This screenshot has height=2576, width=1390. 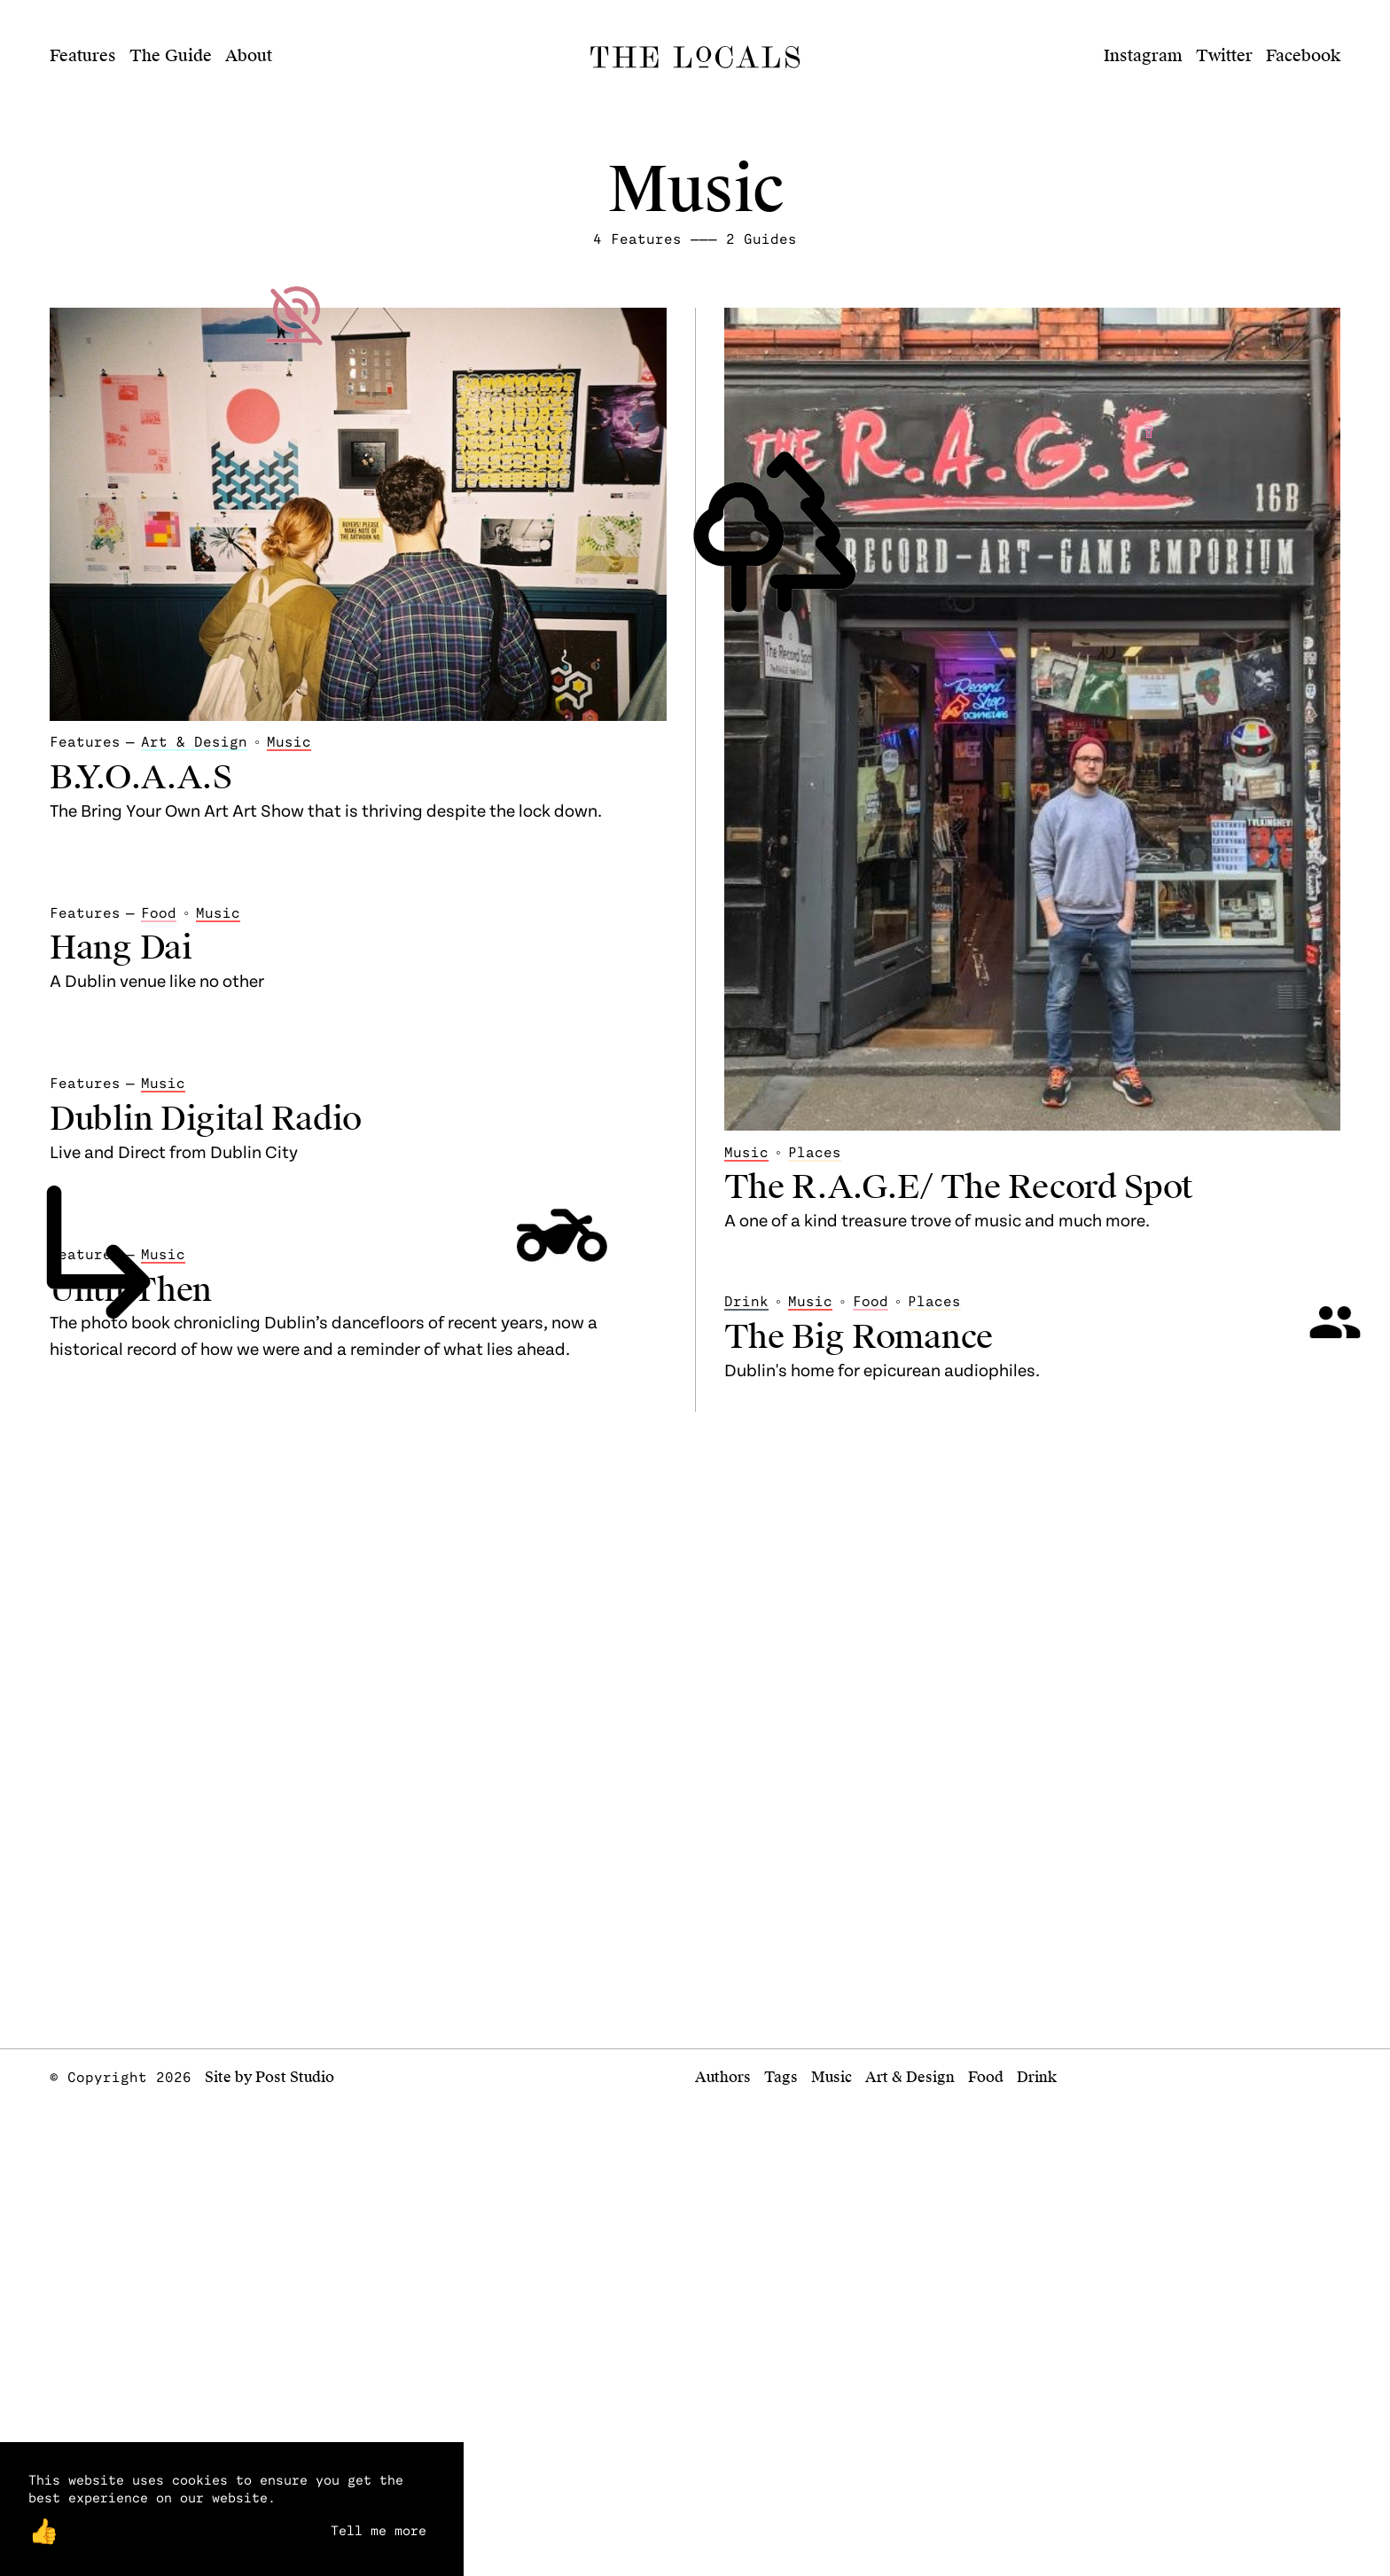 I want to click on view contacts or people list, so click(x=1335, y=1322).